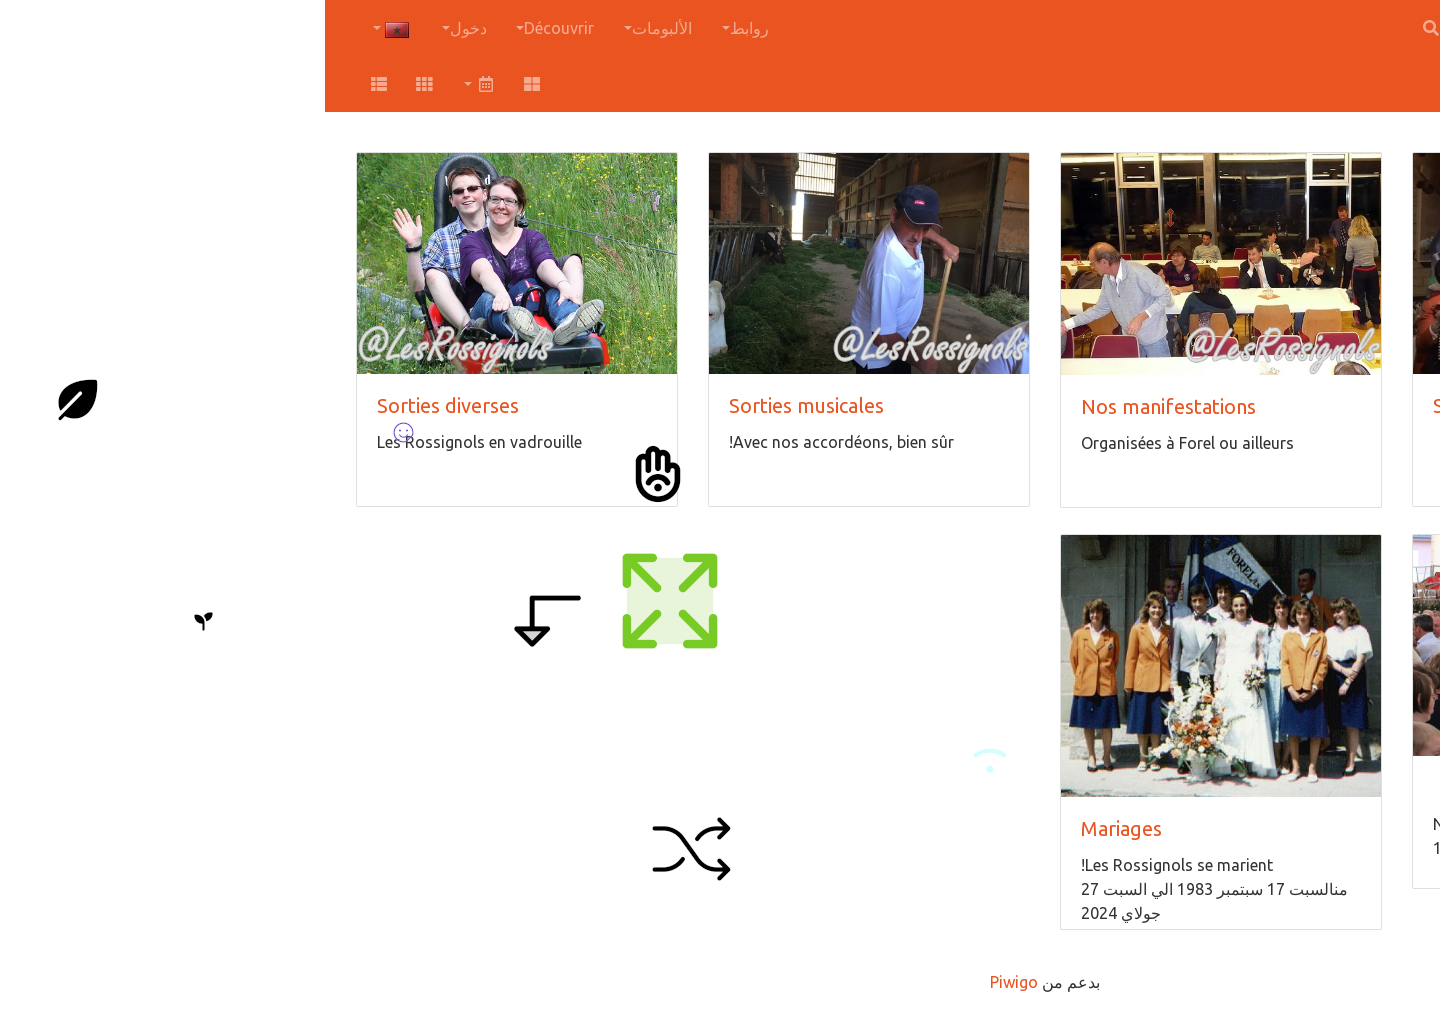  I want to click on access palm reading or hand analysis feature, so click(658, 474).